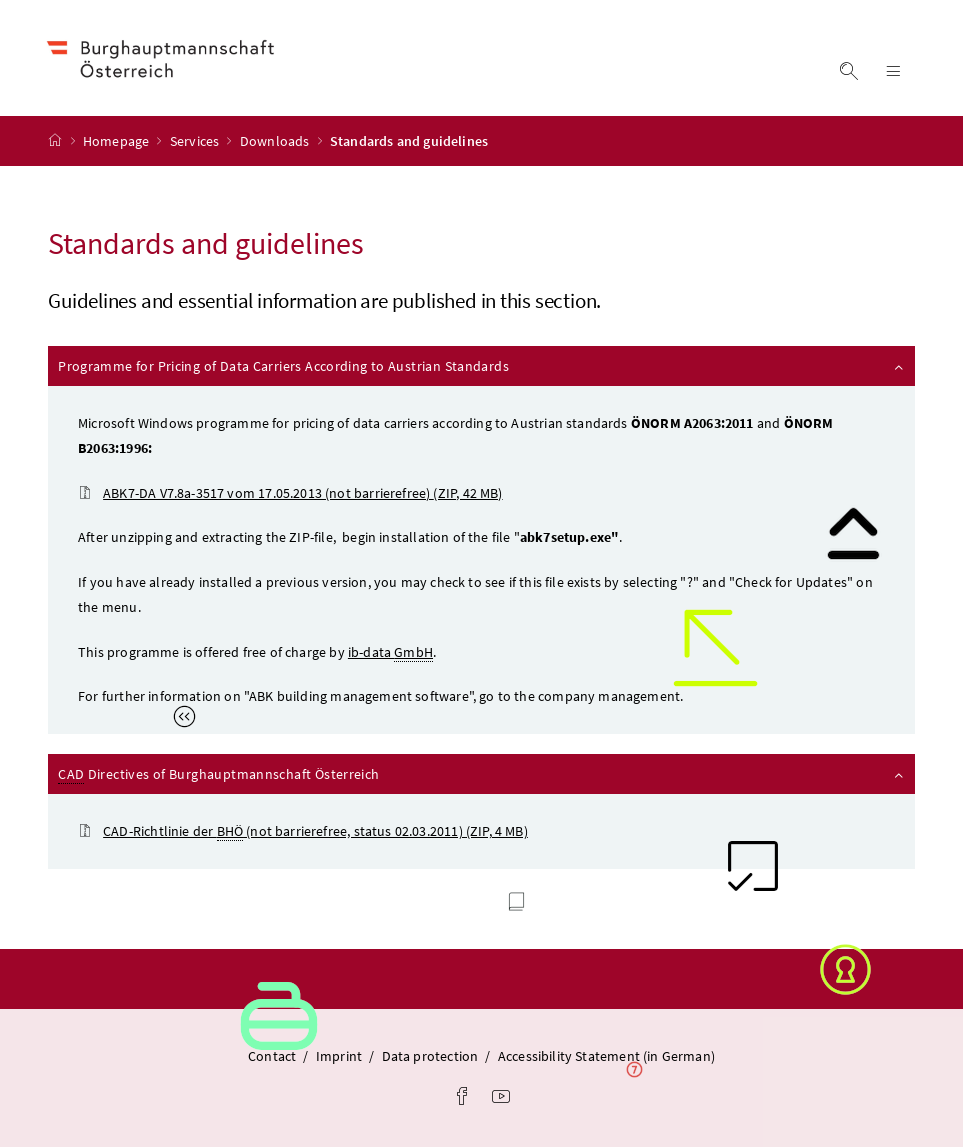 Image resolution: width=963 pixels, height=1147 pixels. Describe the element at coordinates (753, 866) in the screenshot. I see `mark task as complete` at that location.